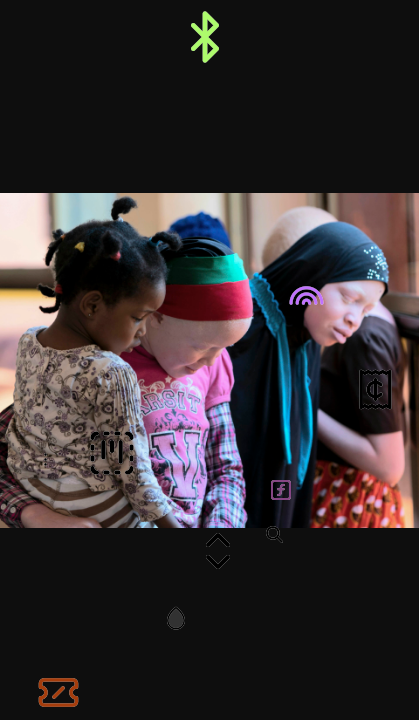 Image resolution: width=419 pixels, height=720 pixels. What do you see at coordinates (281, 490) in the screenshot?
I see `access mathematical functions or formulas` at bounding box center [281, 490].